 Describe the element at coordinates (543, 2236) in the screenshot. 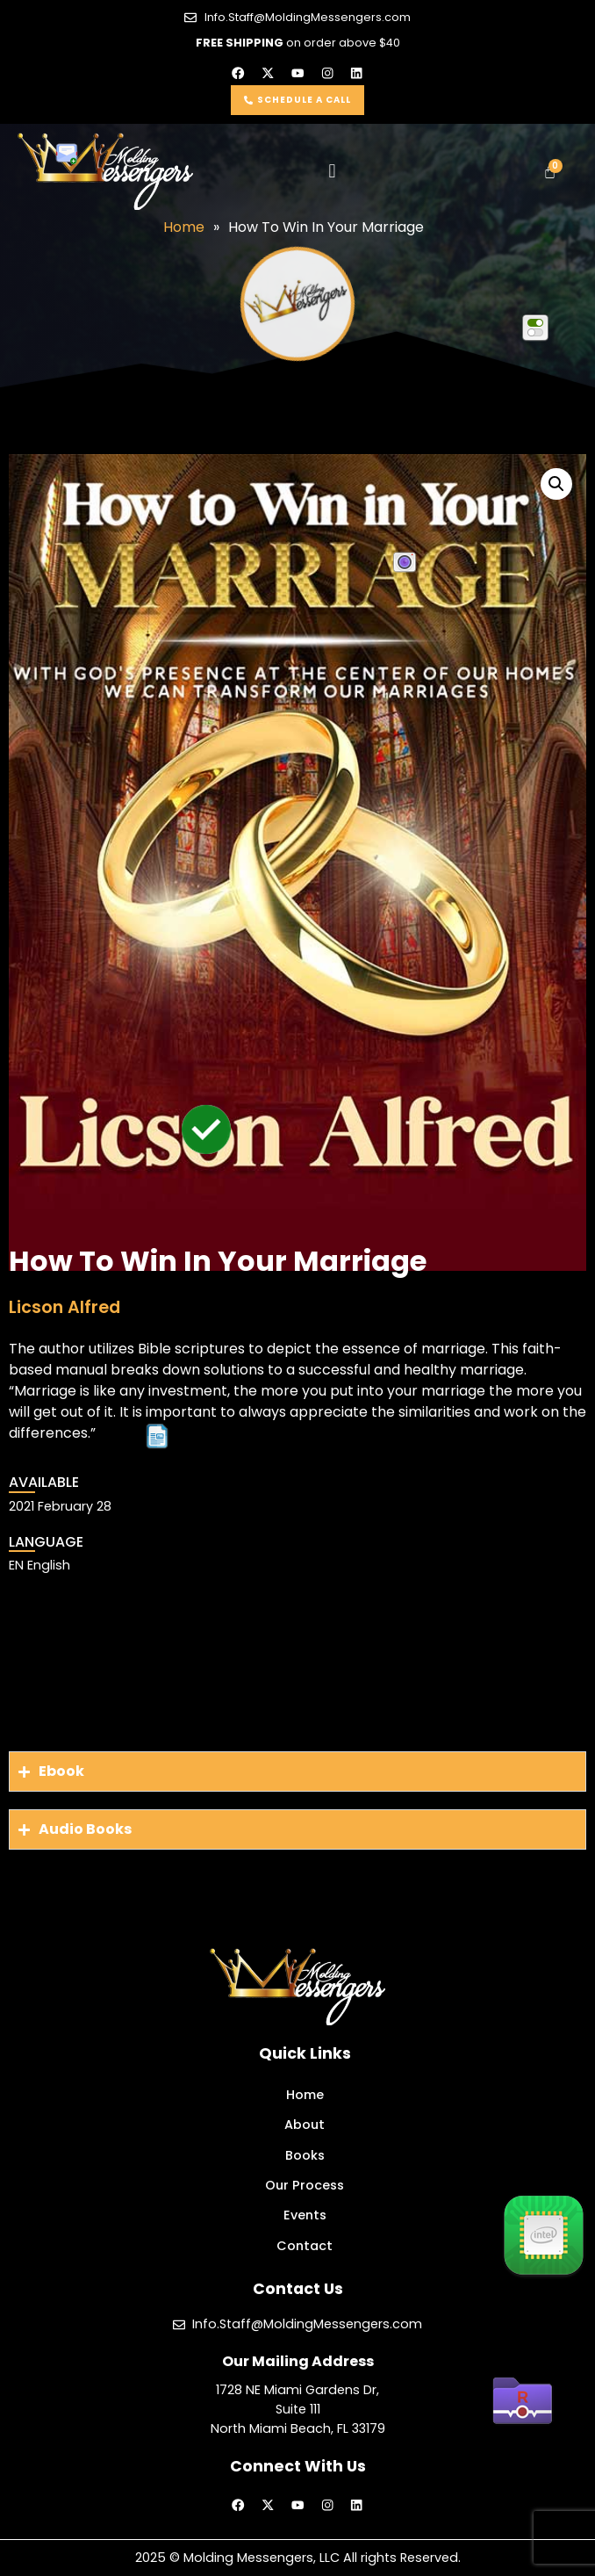

I see `firmware file or system software package` at that location.